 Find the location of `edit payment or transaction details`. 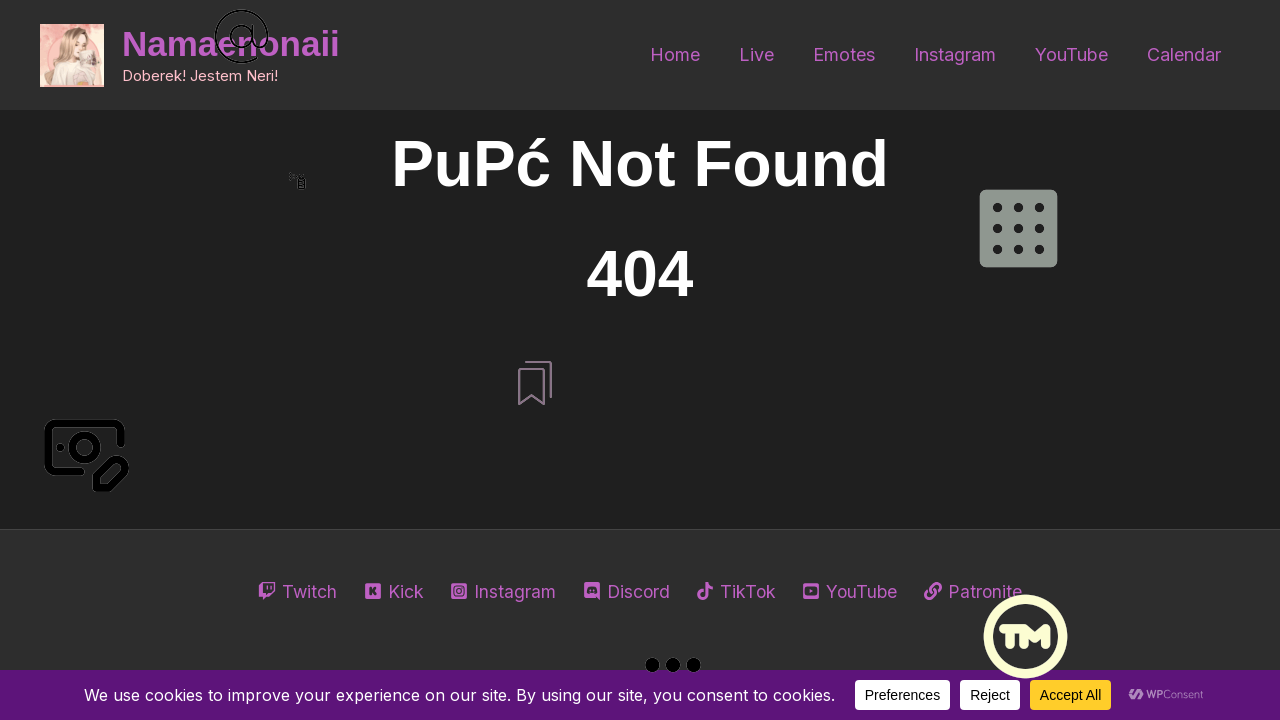

edit payment or transaction details is located at coordinates (84, 447).